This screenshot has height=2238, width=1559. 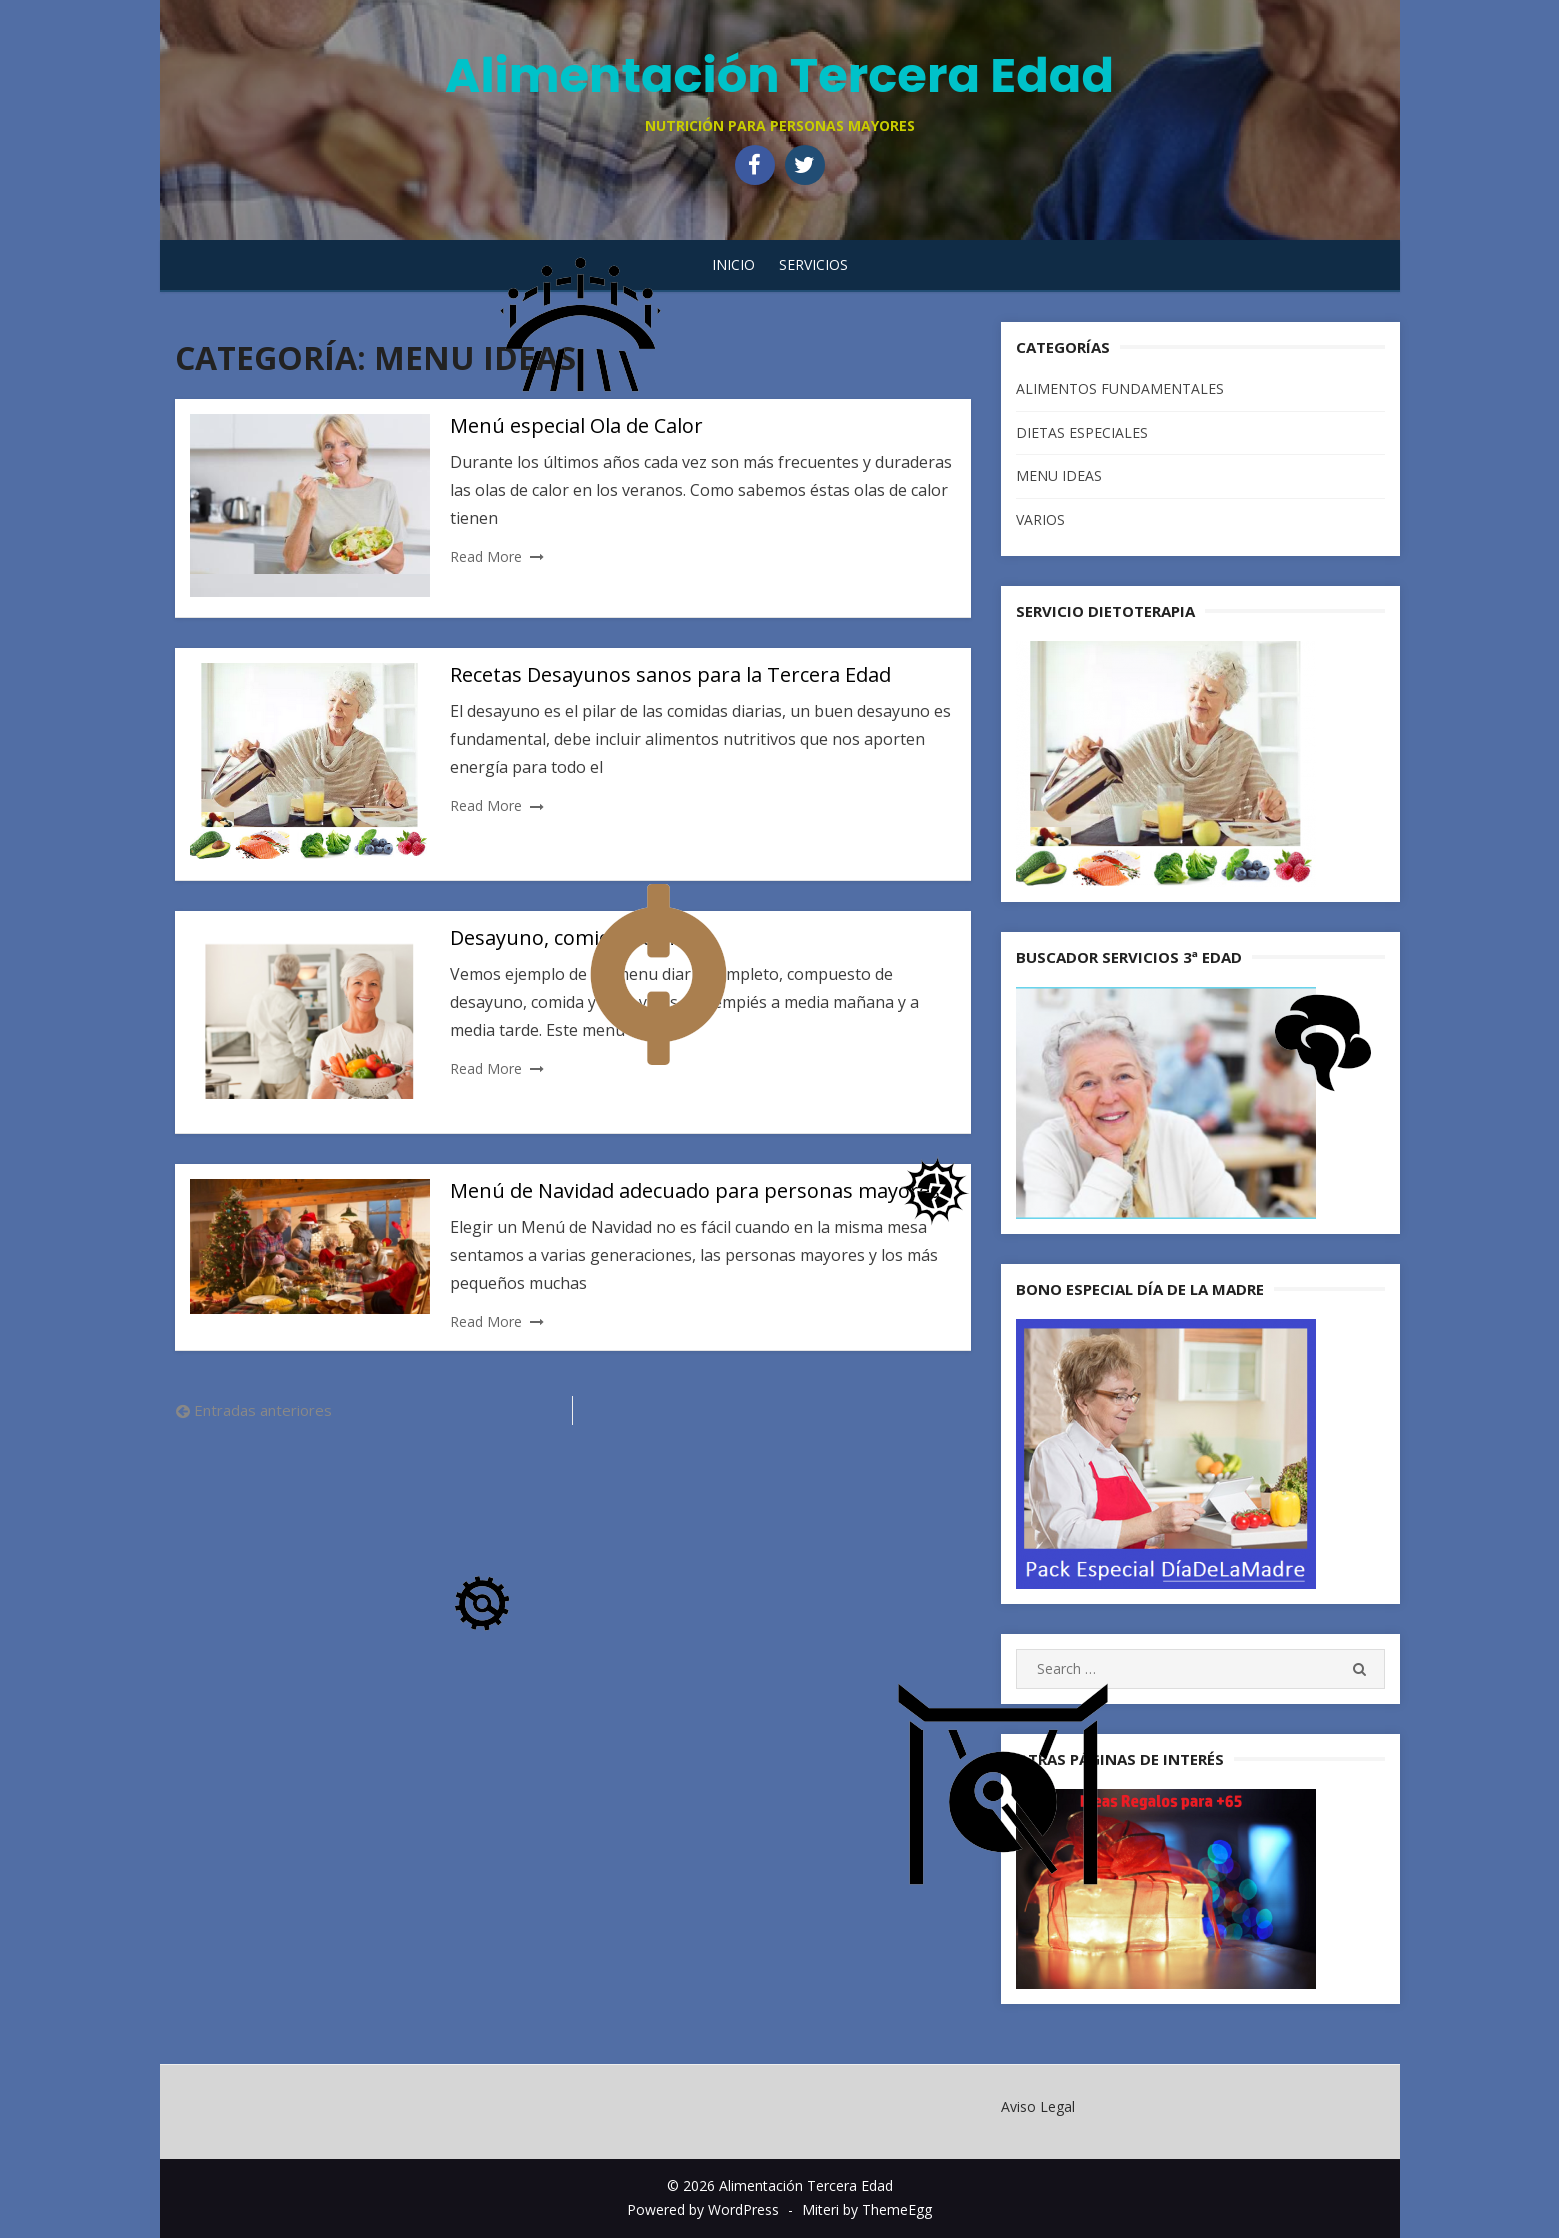 I want to click on trigger a sound or audio alert, so click(x=1003, y=1784).